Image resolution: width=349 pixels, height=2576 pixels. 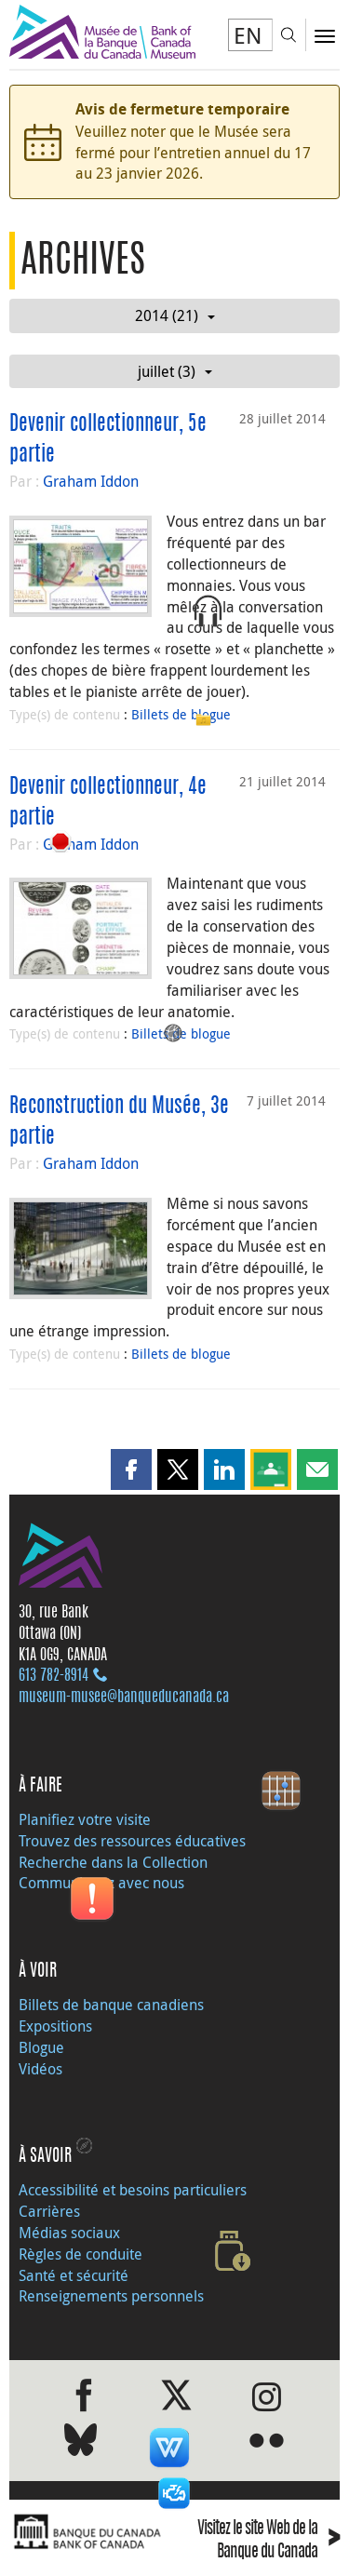 What do you see at coordinates (230, 2250) in the screenshot?
I see `create a bootable USB drive` at bounding box center [230, 2250].